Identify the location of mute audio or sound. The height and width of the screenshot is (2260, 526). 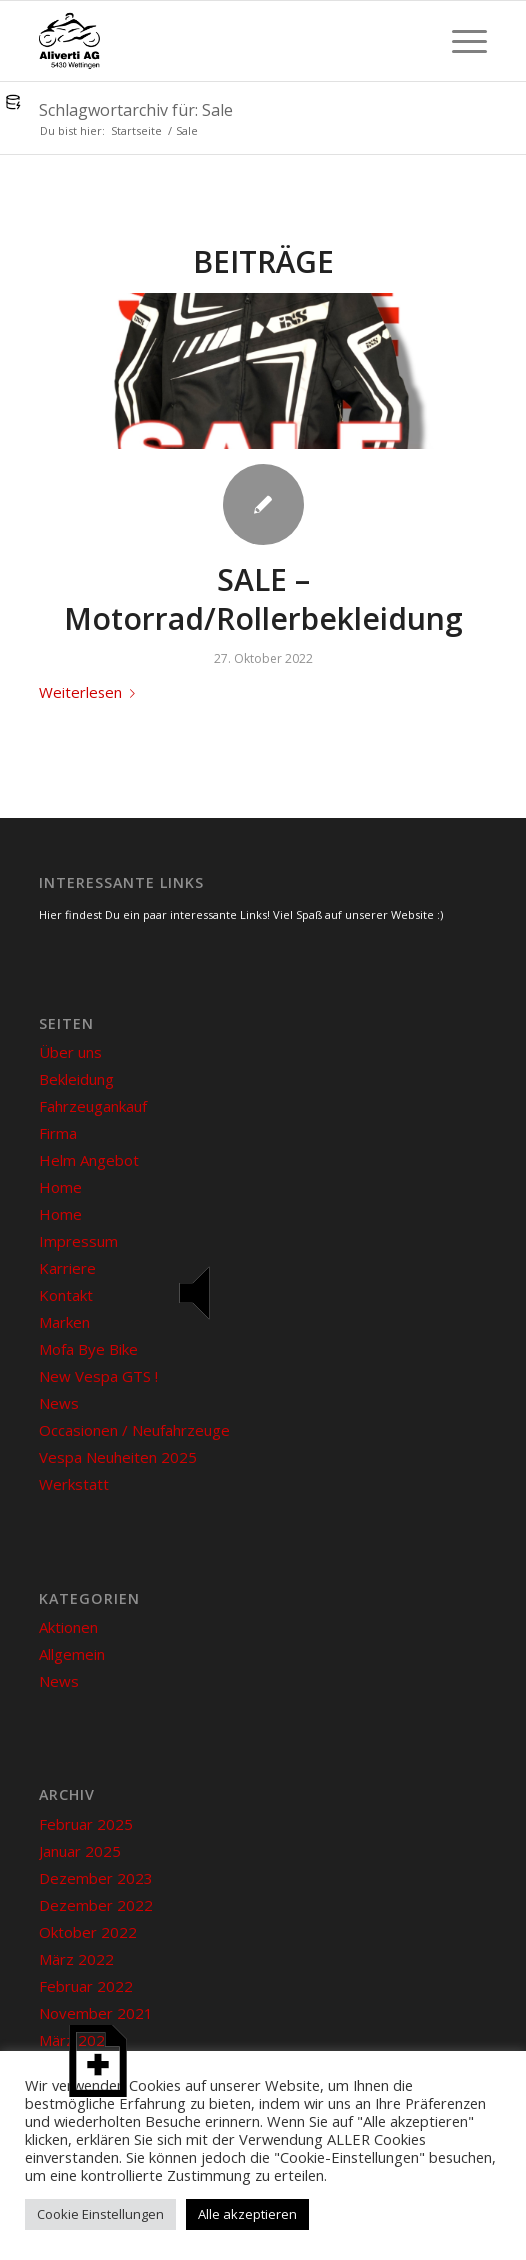
(196, 1293).